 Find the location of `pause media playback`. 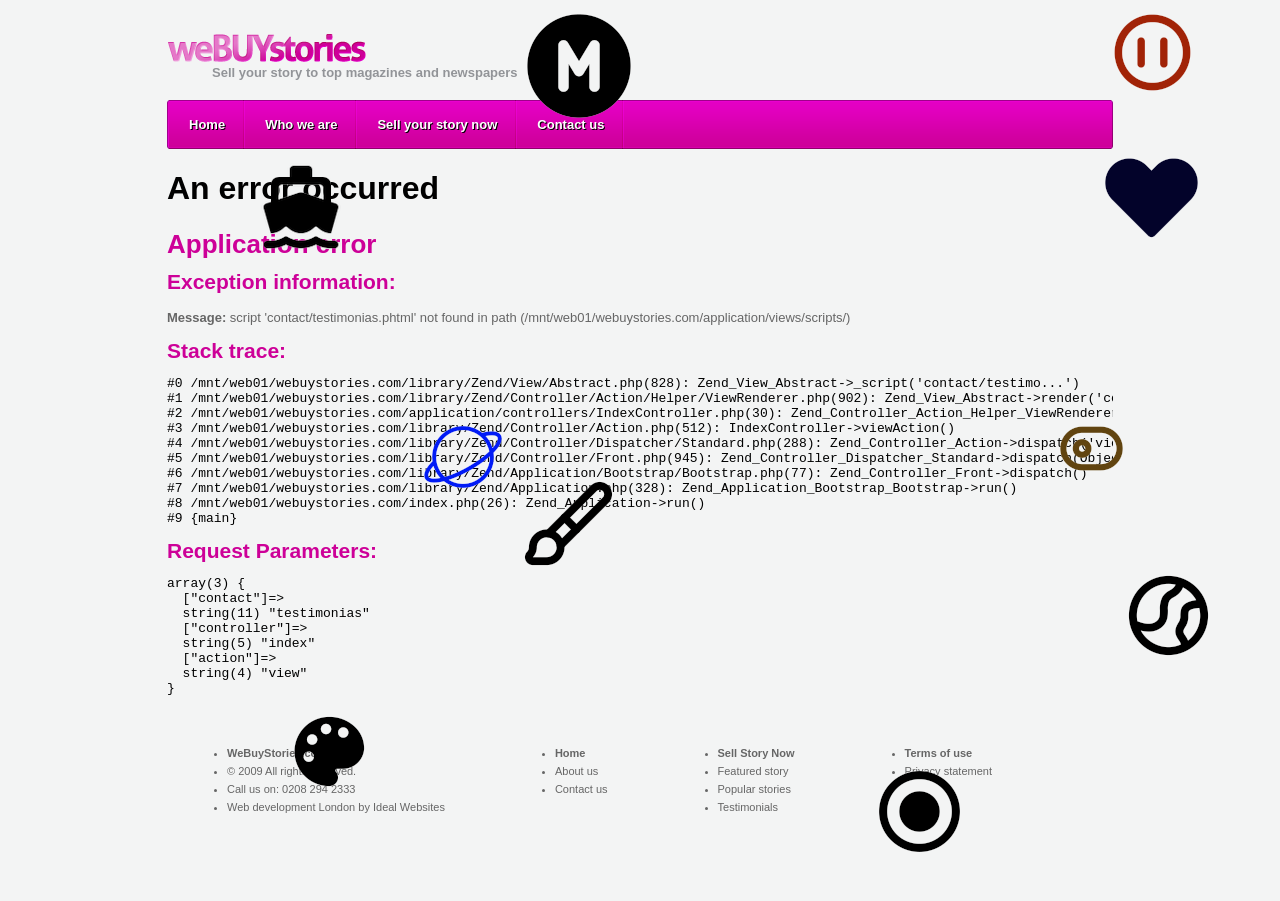

pause media playback is located at coordinates (1152, 52).